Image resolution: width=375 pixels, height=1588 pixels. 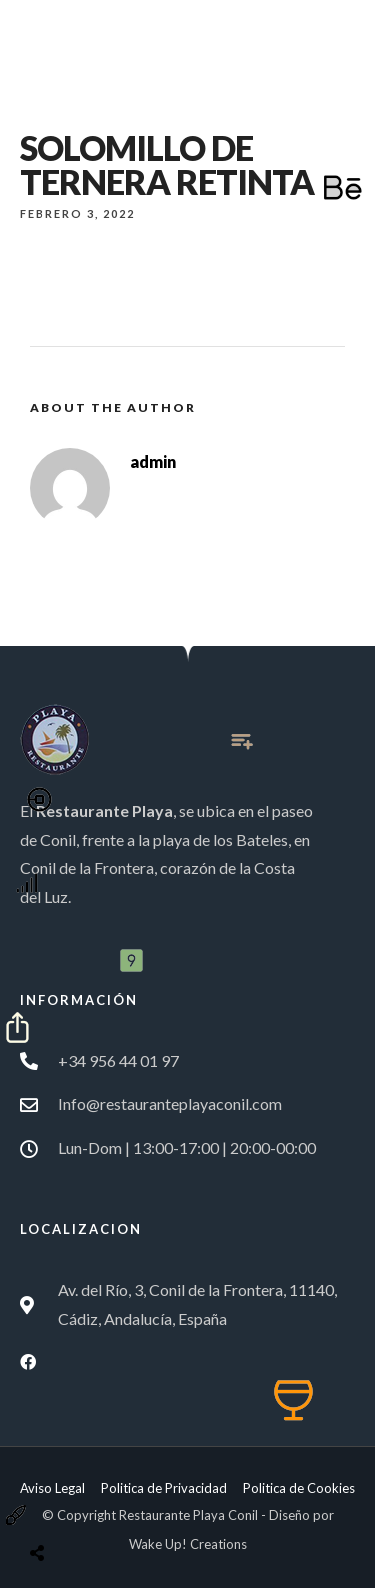 I want to click on link to behance portfolio, so click(x=341, y=187).